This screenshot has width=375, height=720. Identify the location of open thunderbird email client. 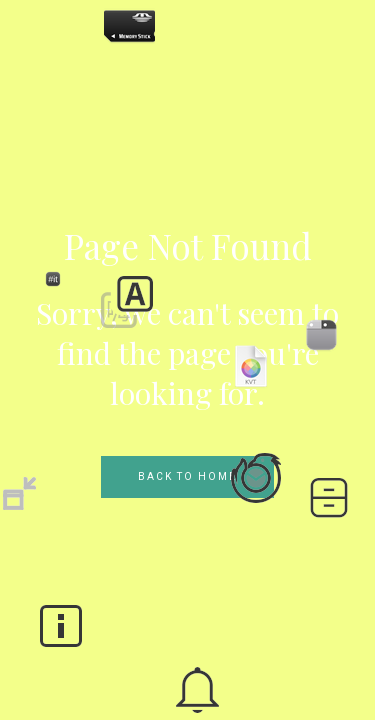
(256, 478).